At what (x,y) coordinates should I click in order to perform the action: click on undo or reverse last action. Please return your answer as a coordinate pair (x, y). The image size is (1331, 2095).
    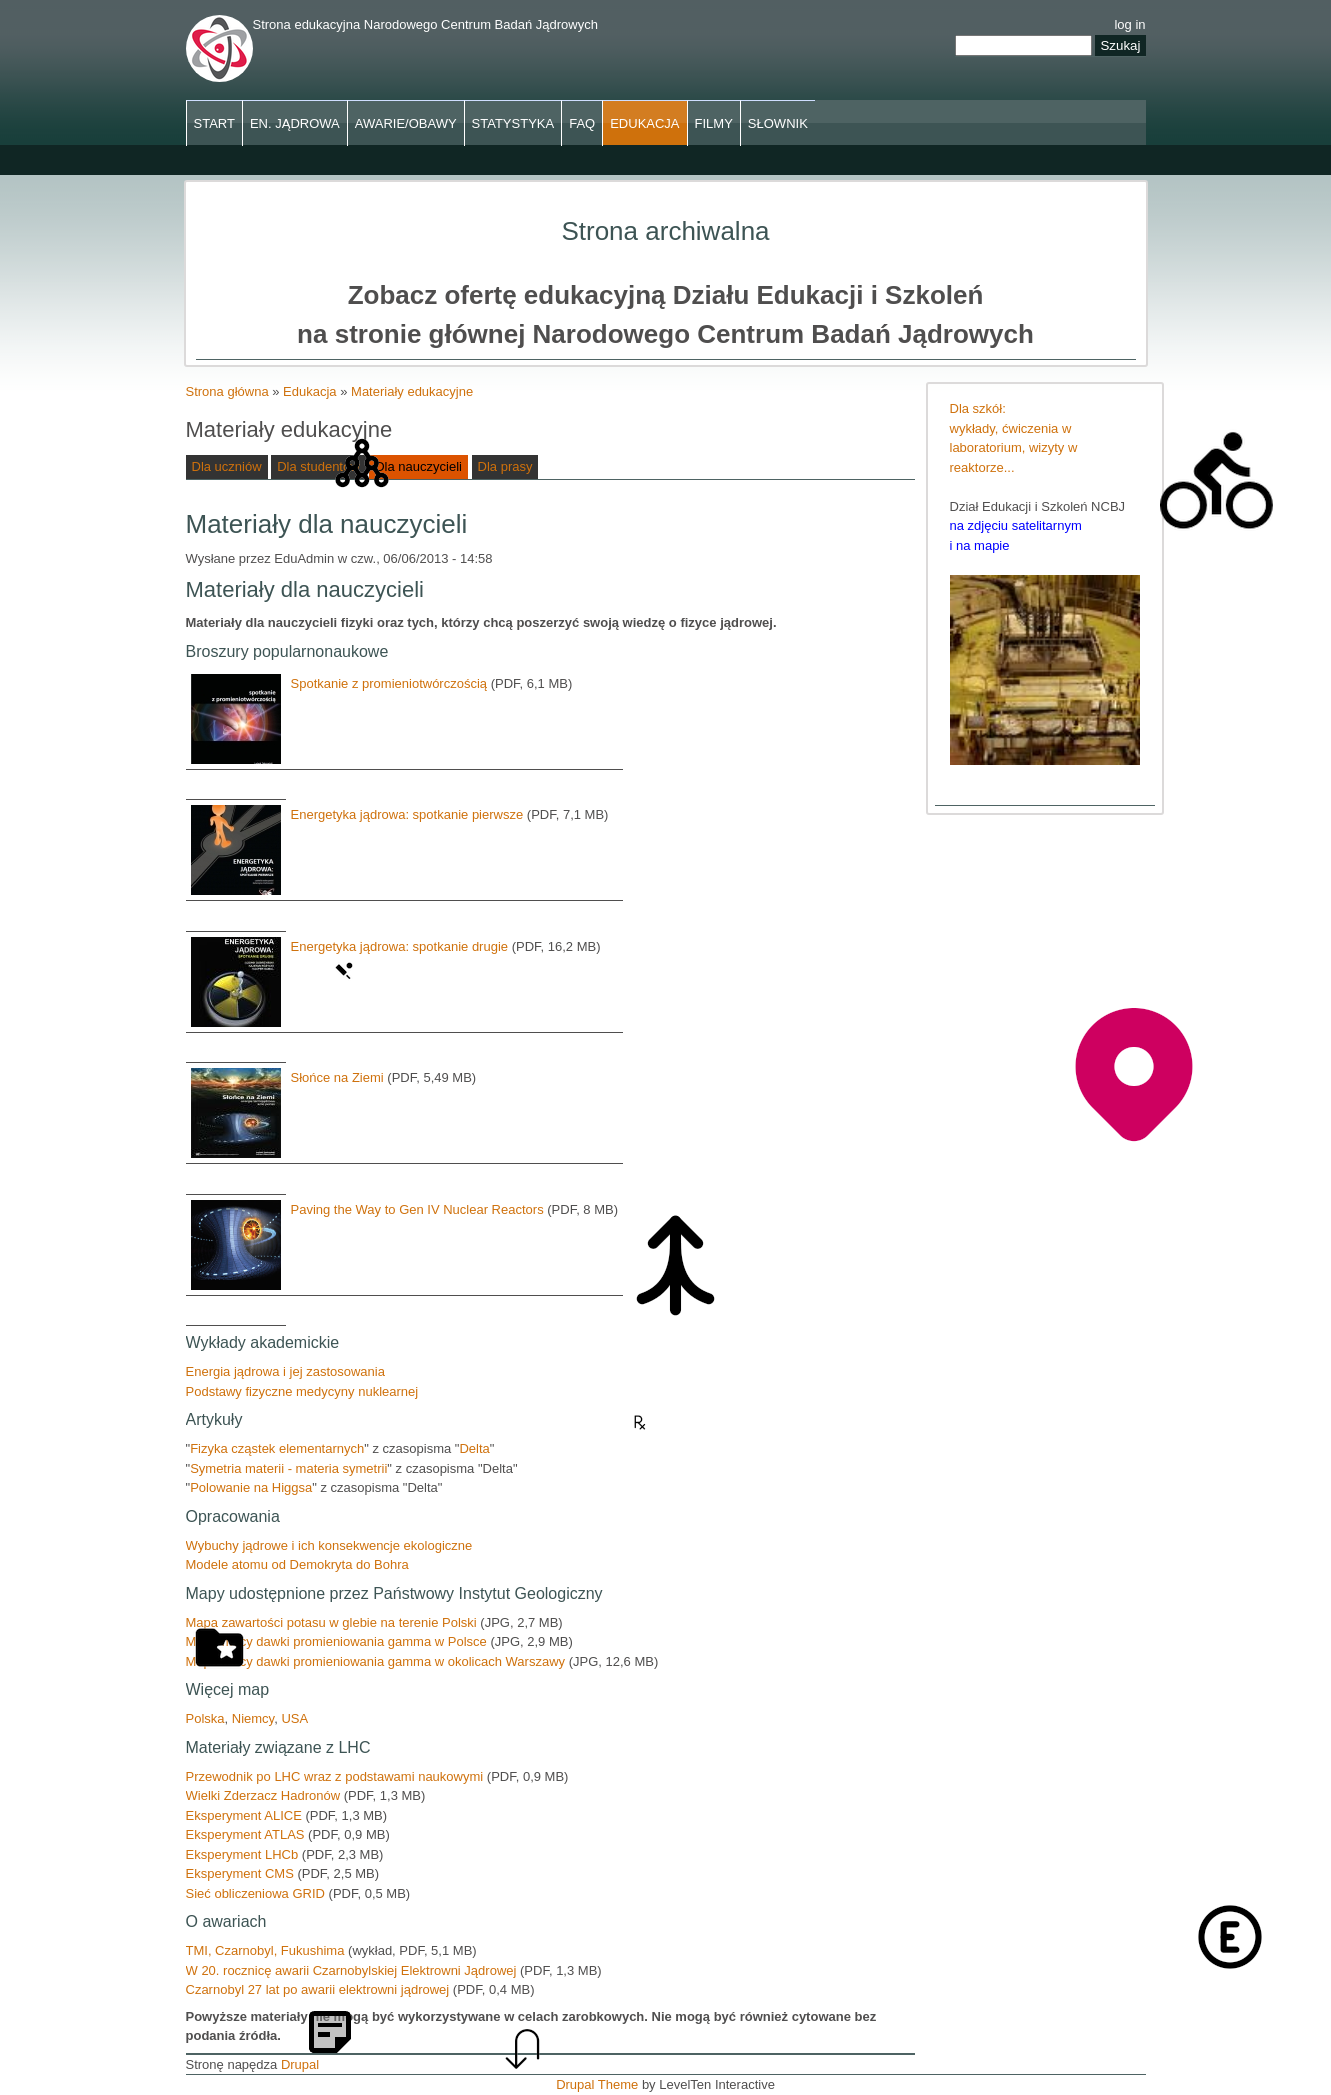
    Looking at the image, I should click on (524, 2049).